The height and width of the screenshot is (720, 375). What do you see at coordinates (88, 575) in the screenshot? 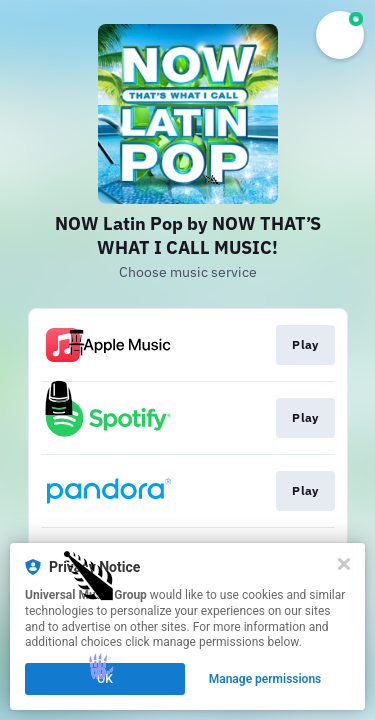
I see `activate beam or energy attack` at bounding box center [88, 575].